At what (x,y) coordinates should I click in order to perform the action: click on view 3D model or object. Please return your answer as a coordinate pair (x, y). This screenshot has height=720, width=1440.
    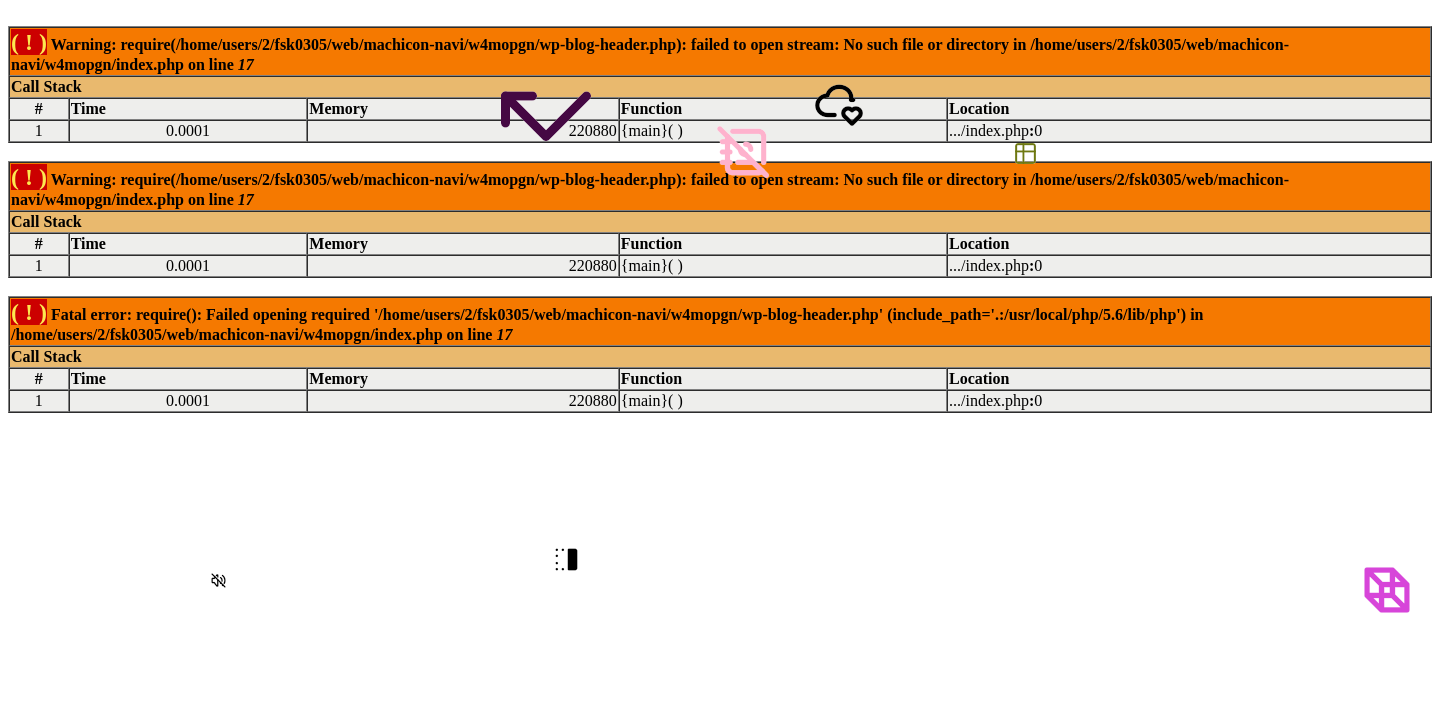
    Looking at the image, I should click on (1387, 590).